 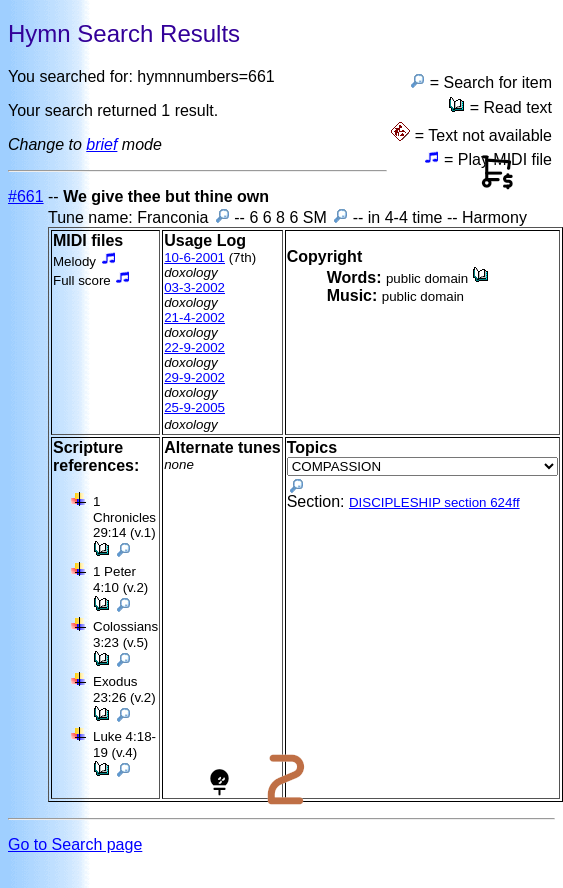 What do you see at coordinates (285, 779) in the screenshot?
I see `indicates the number 2 or second item in a list` at bounding box center [285, 779].